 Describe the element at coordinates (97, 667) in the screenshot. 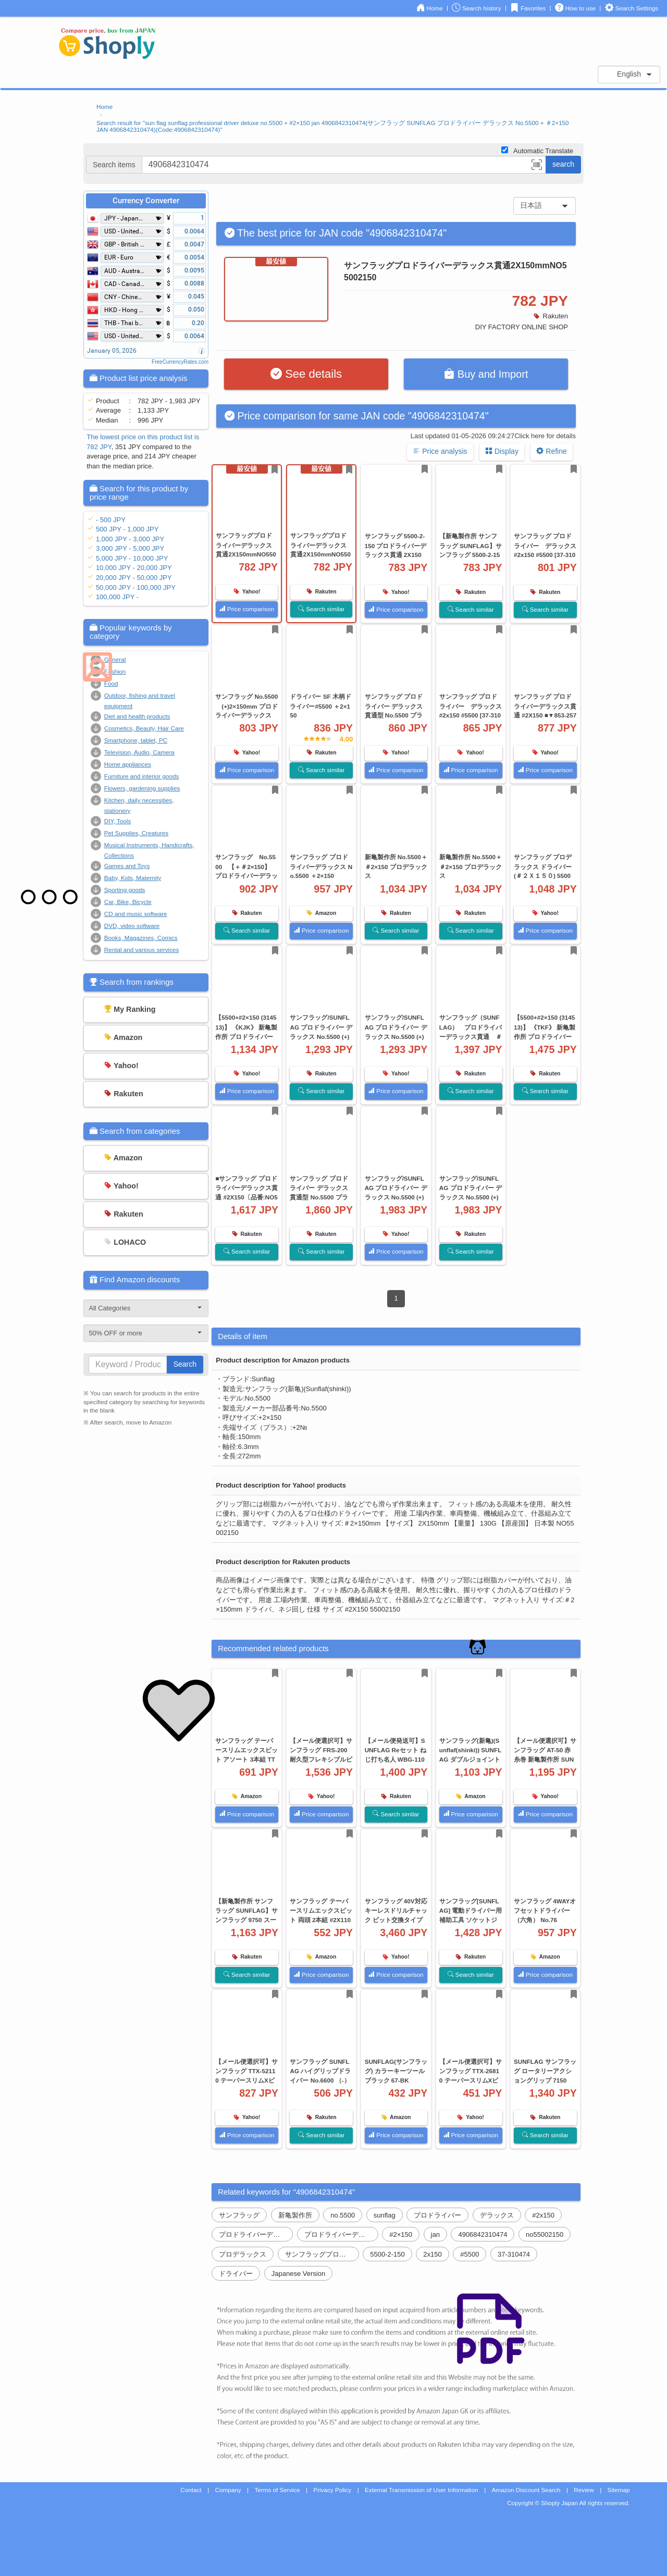

I see `view user profile` at that location.